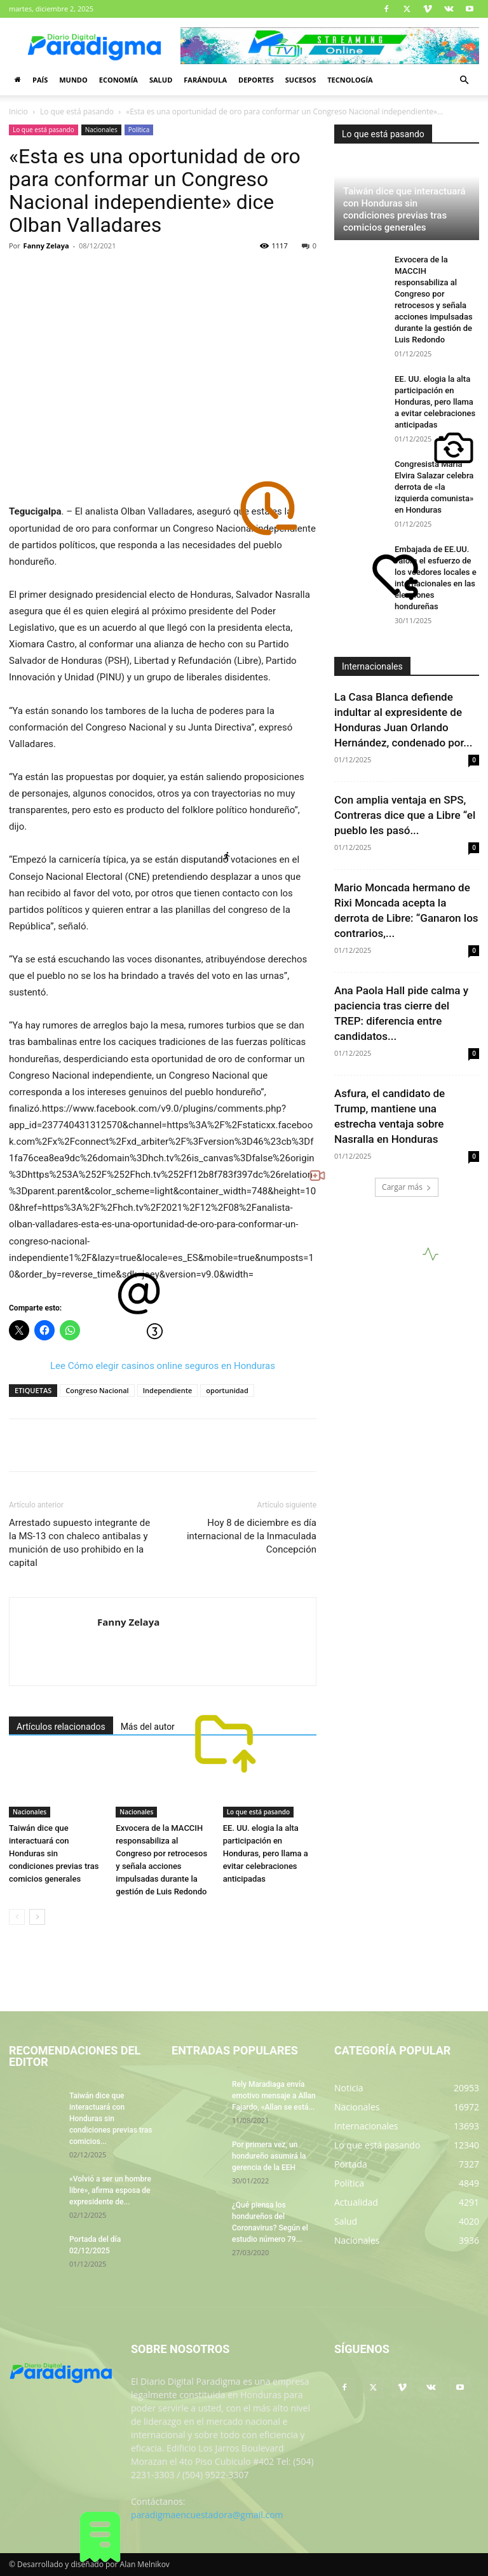 The height and width of the screenshot is (2576, 488). What do you see at coordinates (395, 575) in the screenshot?
I see `donate to a cause or charity` at bounding box center [395, 575].